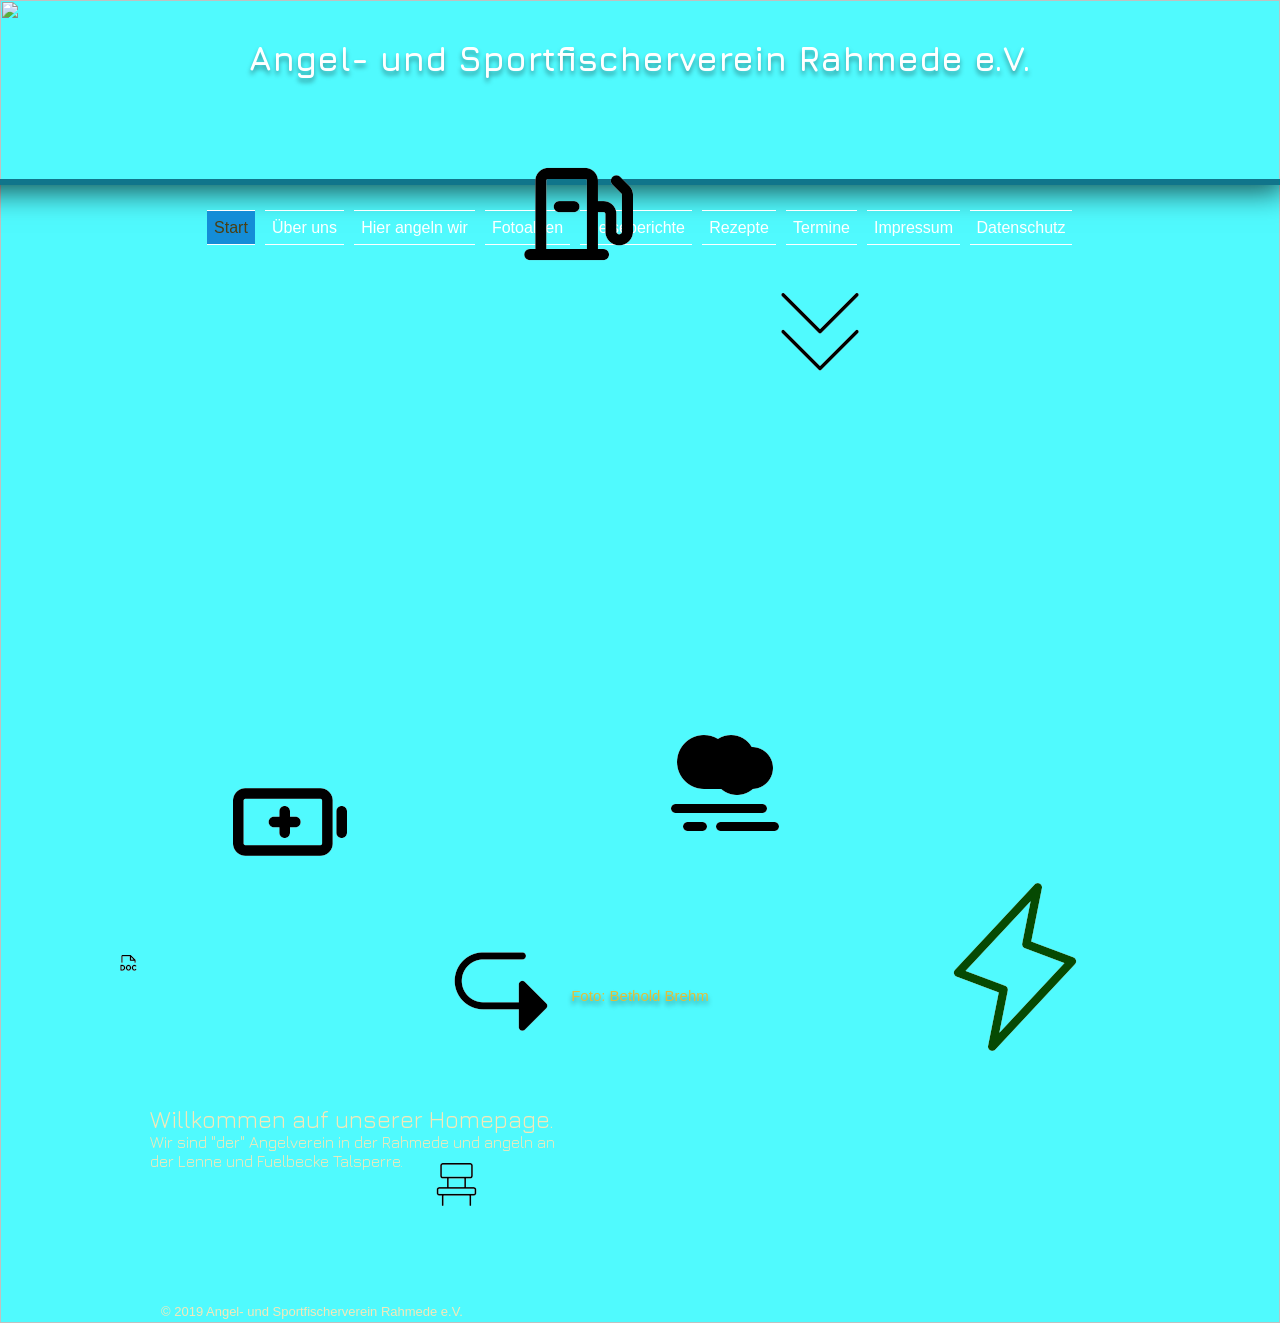 The width and height of the screenshot is (1280, 1323). I want to click on expand all sections below, so click(820, 328).